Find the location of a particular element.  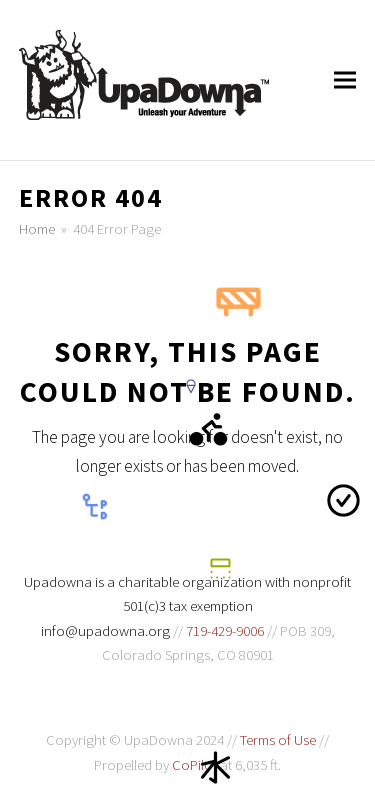

access confucianism or chinese philosophy content is located at coordinates (215, 767).